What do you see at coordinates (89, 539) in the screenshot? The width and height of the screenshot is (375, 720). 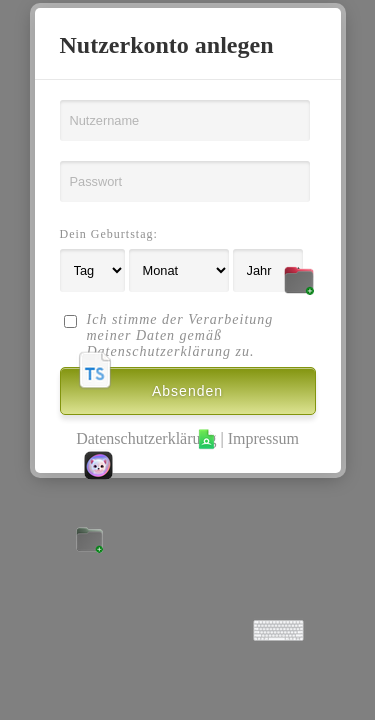 I see `create a new folder` at bounding box center [89, 539].